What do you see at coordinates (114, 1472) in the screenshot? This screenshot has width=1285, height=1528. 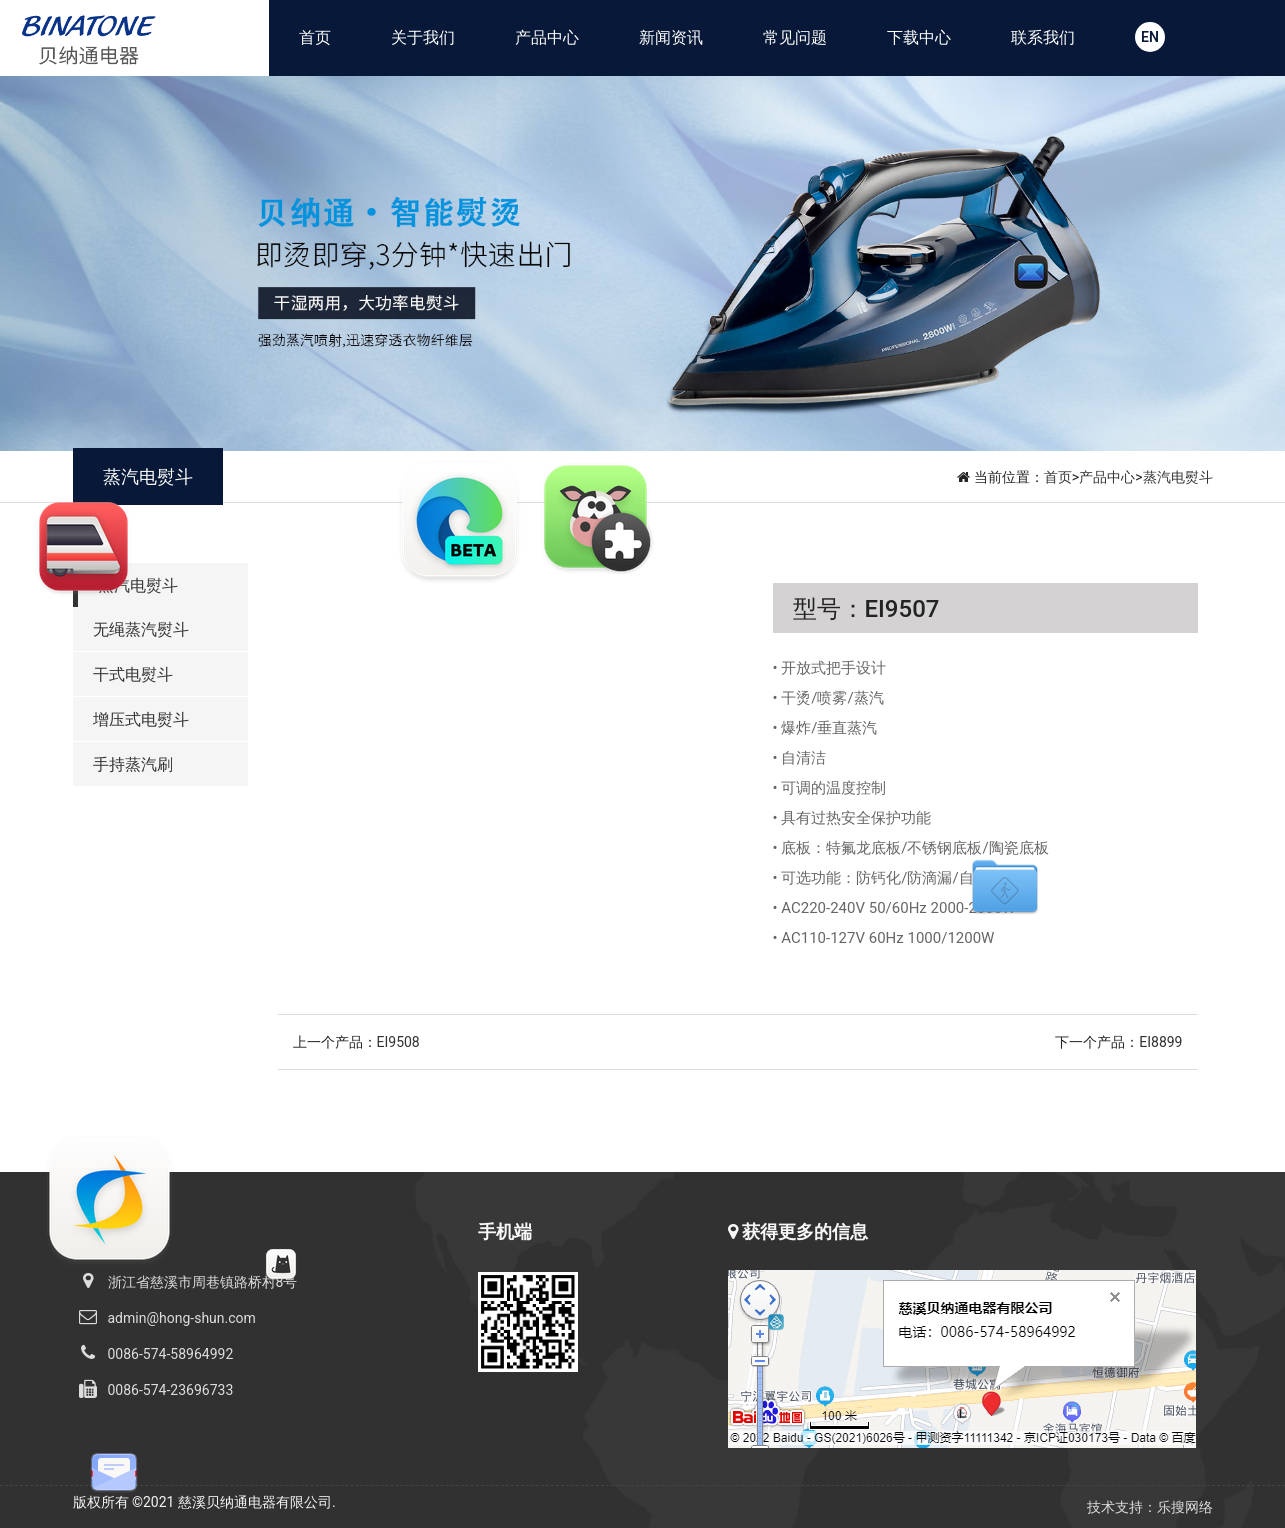 I see `open the mail app` at bounding box center [114, 1472].